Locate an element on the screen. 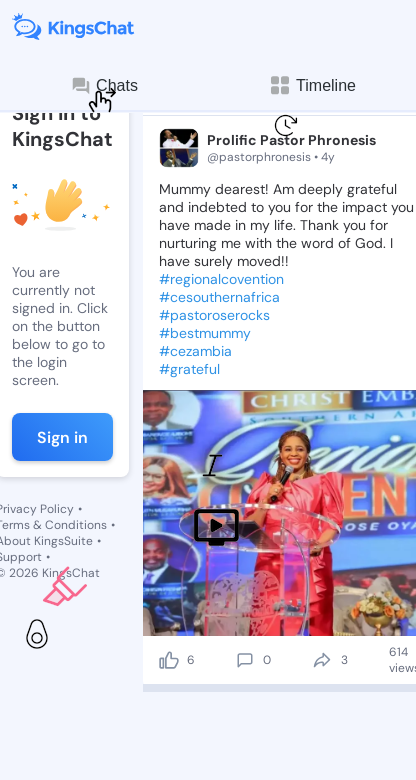  swipe right to continue or advance is located at coordinates (101, 101).